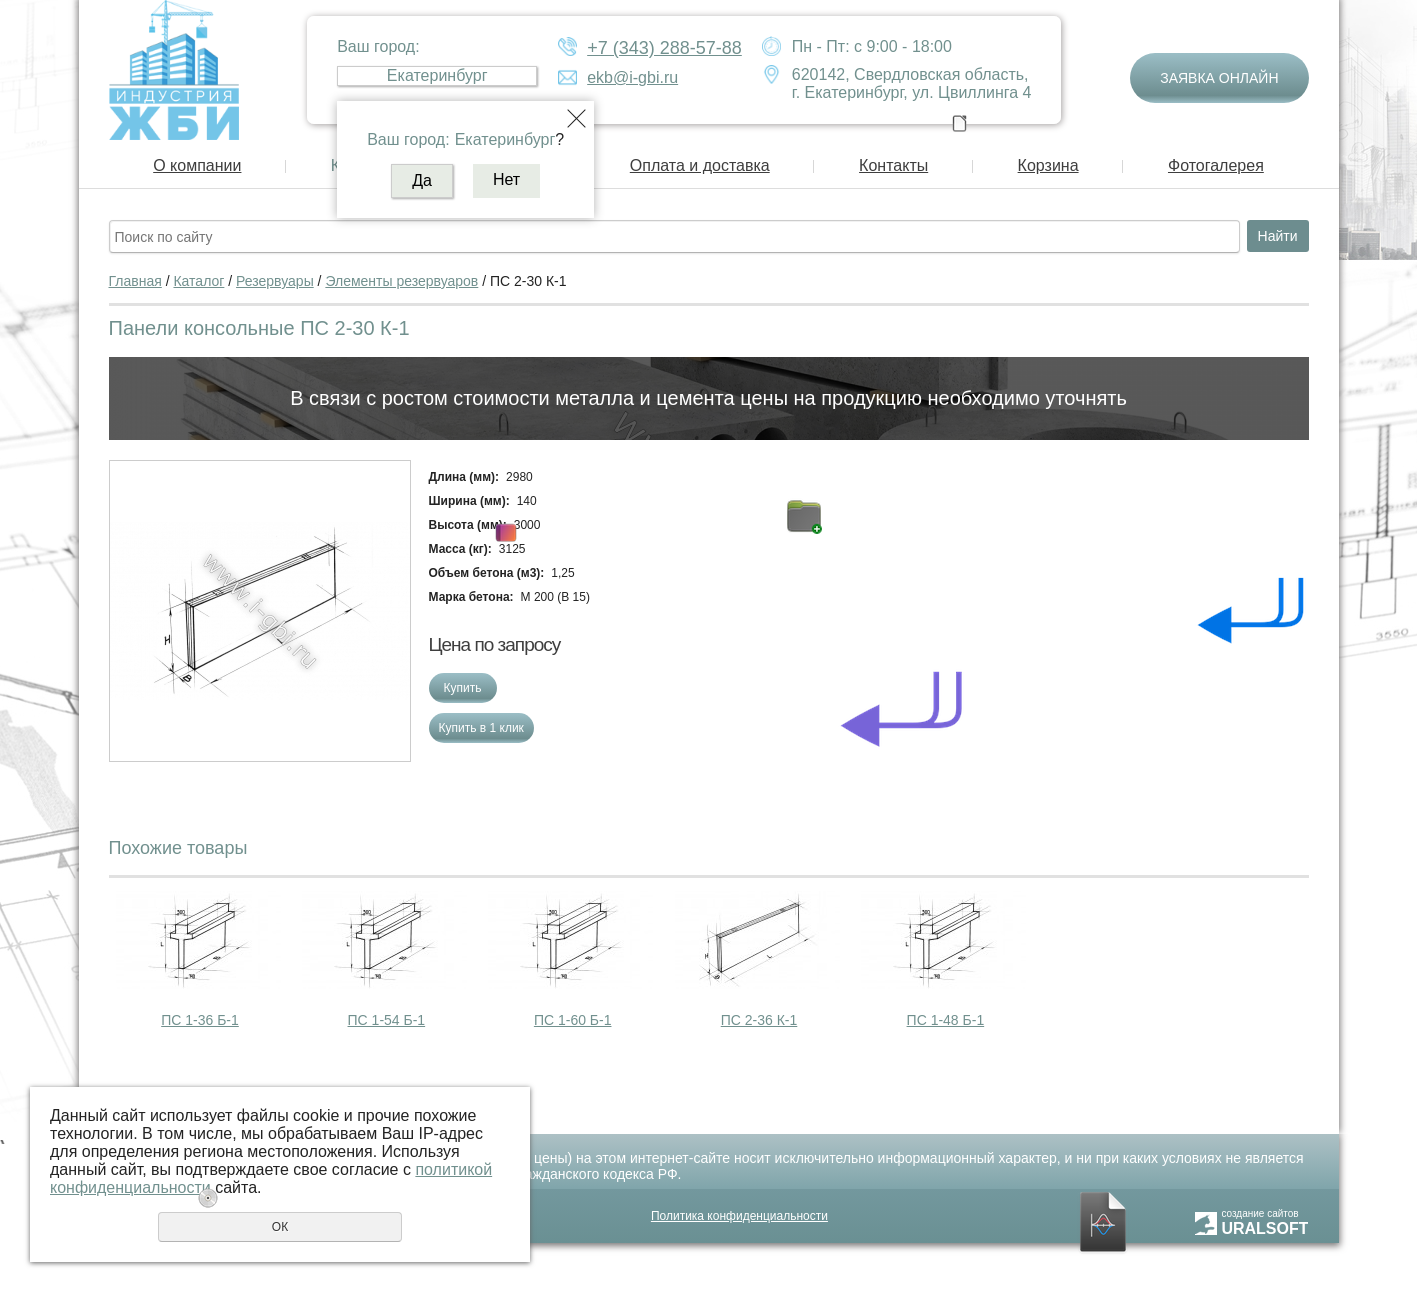 The image size is (1417, 1292). Describe the element at coordinates (208, 1198) in the screenshot. I see `access CD/DVD drive or disc reader` at that location.